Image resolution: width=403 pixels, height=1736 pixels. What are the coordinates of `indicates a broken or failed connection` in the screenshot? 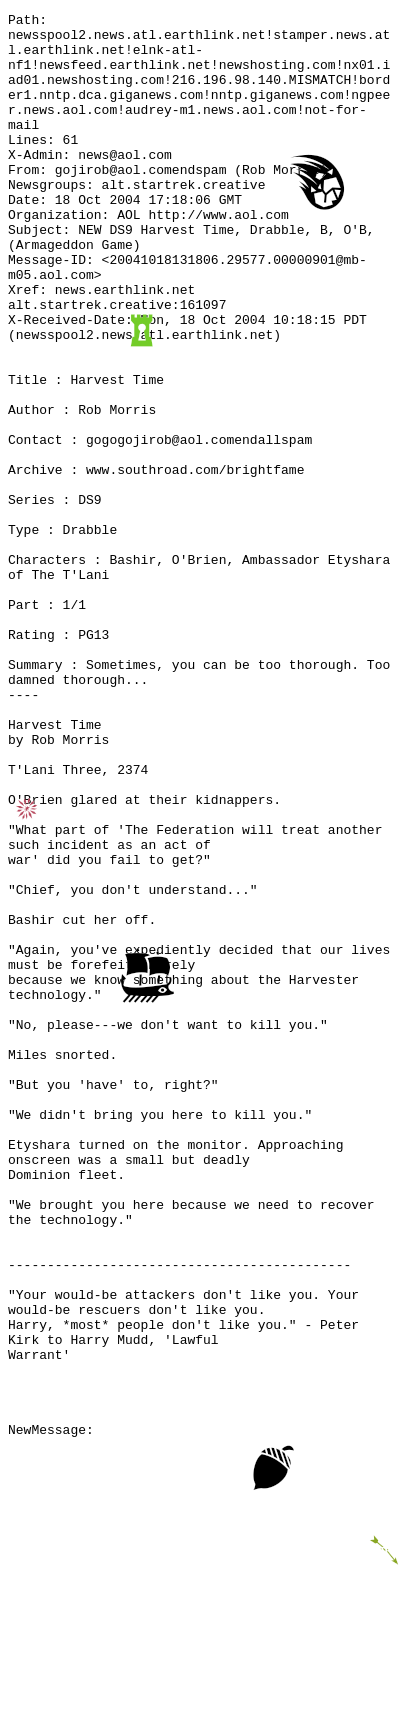 It's located at (384, 1550).